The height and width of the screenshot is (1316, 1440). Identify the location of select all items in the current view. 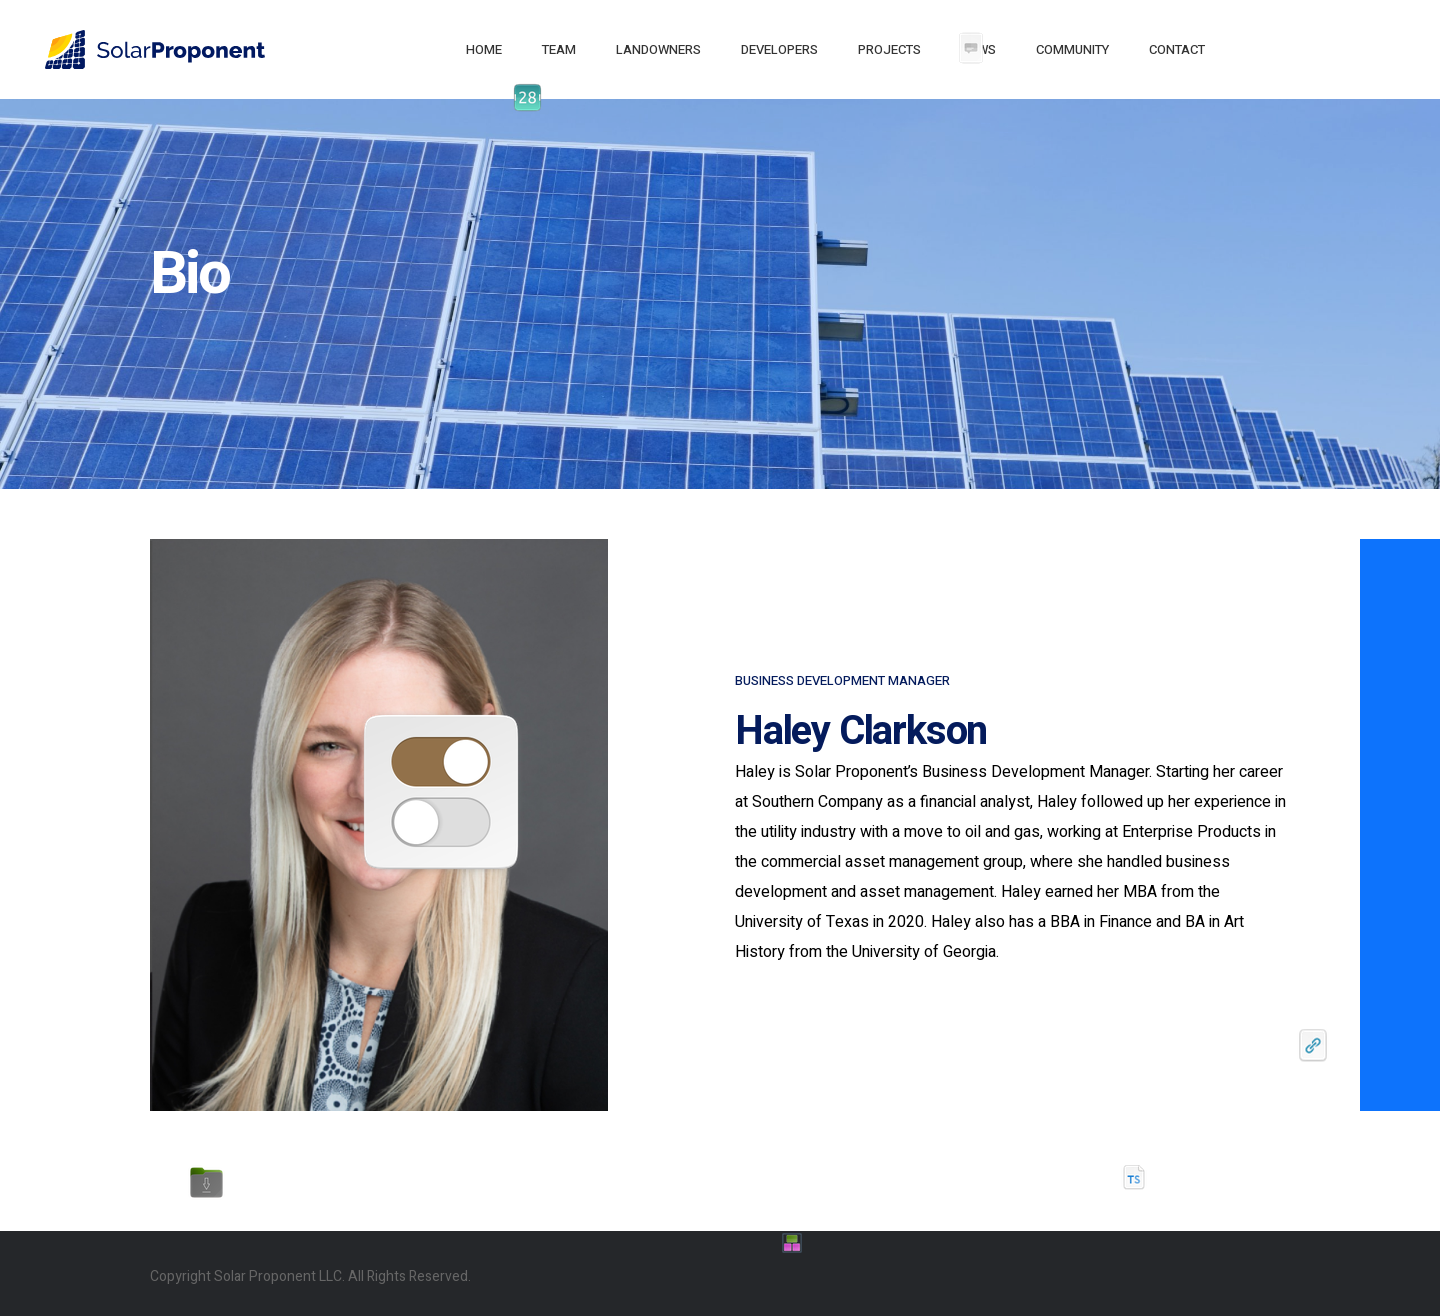
(792, 1243).